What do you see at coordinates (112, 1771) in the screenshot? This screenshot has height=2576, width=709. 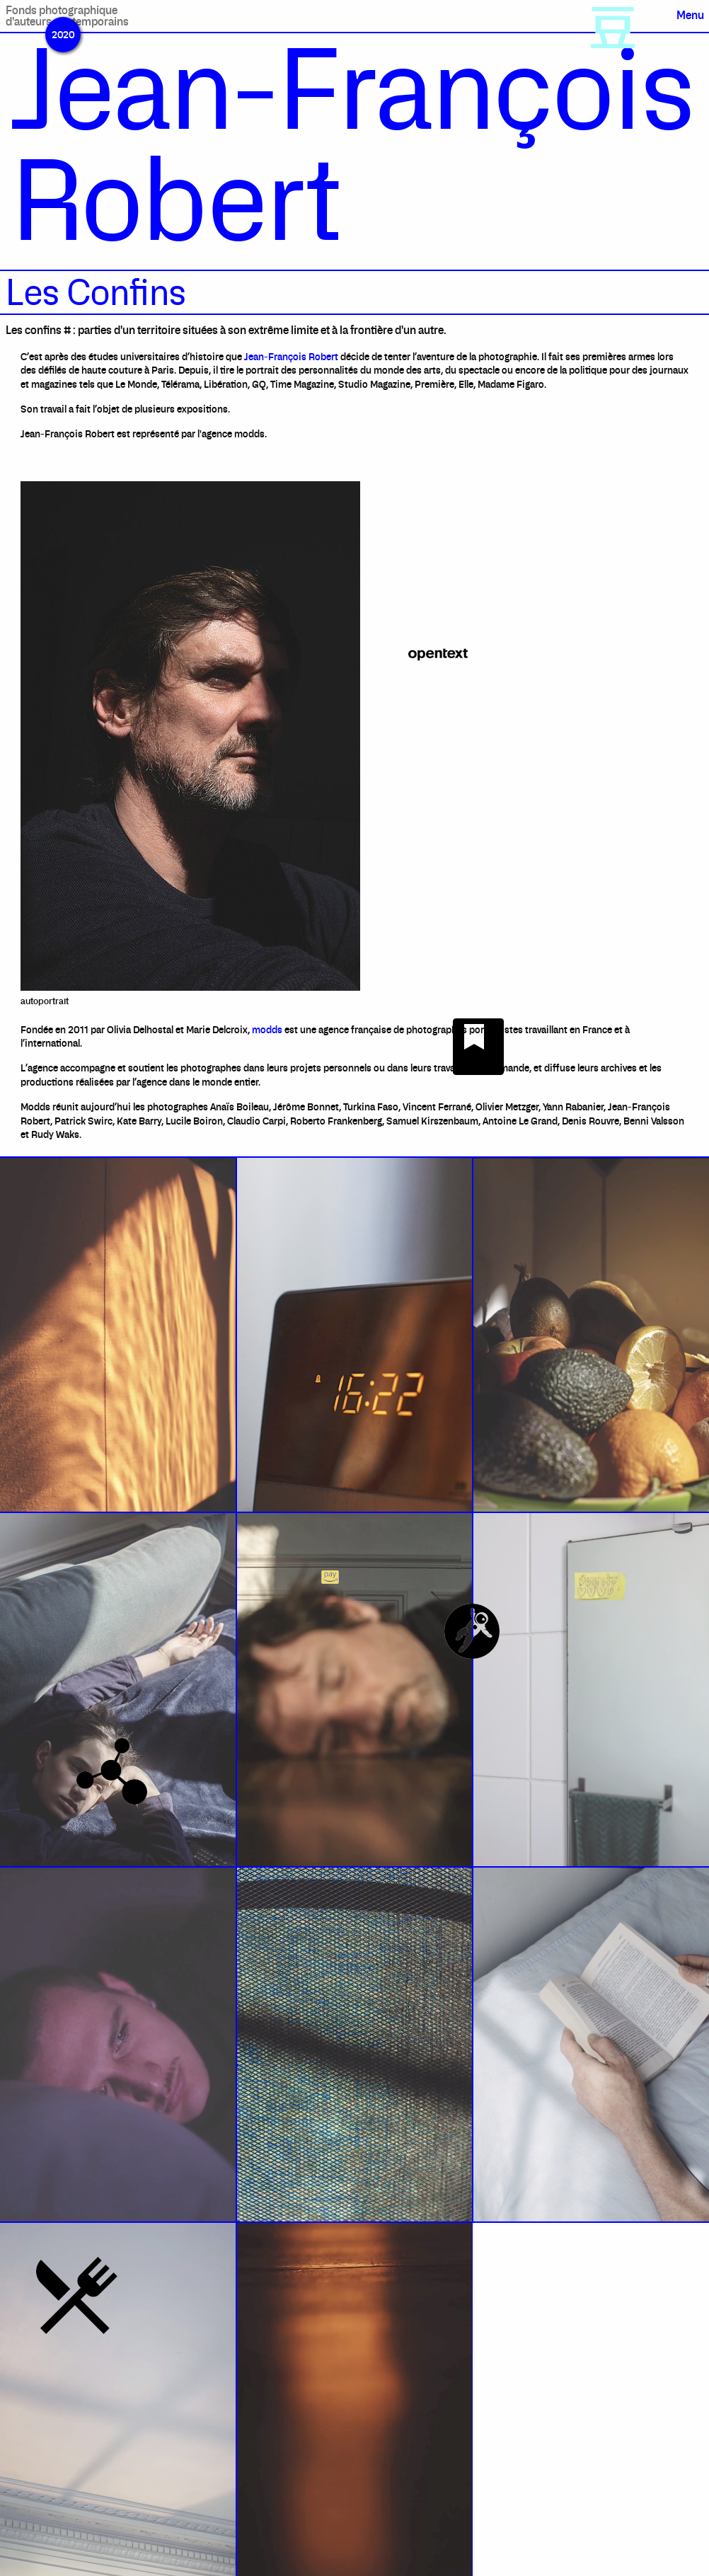 I see `moleculer microservices framework logo` at bounding box center [112, 1771].